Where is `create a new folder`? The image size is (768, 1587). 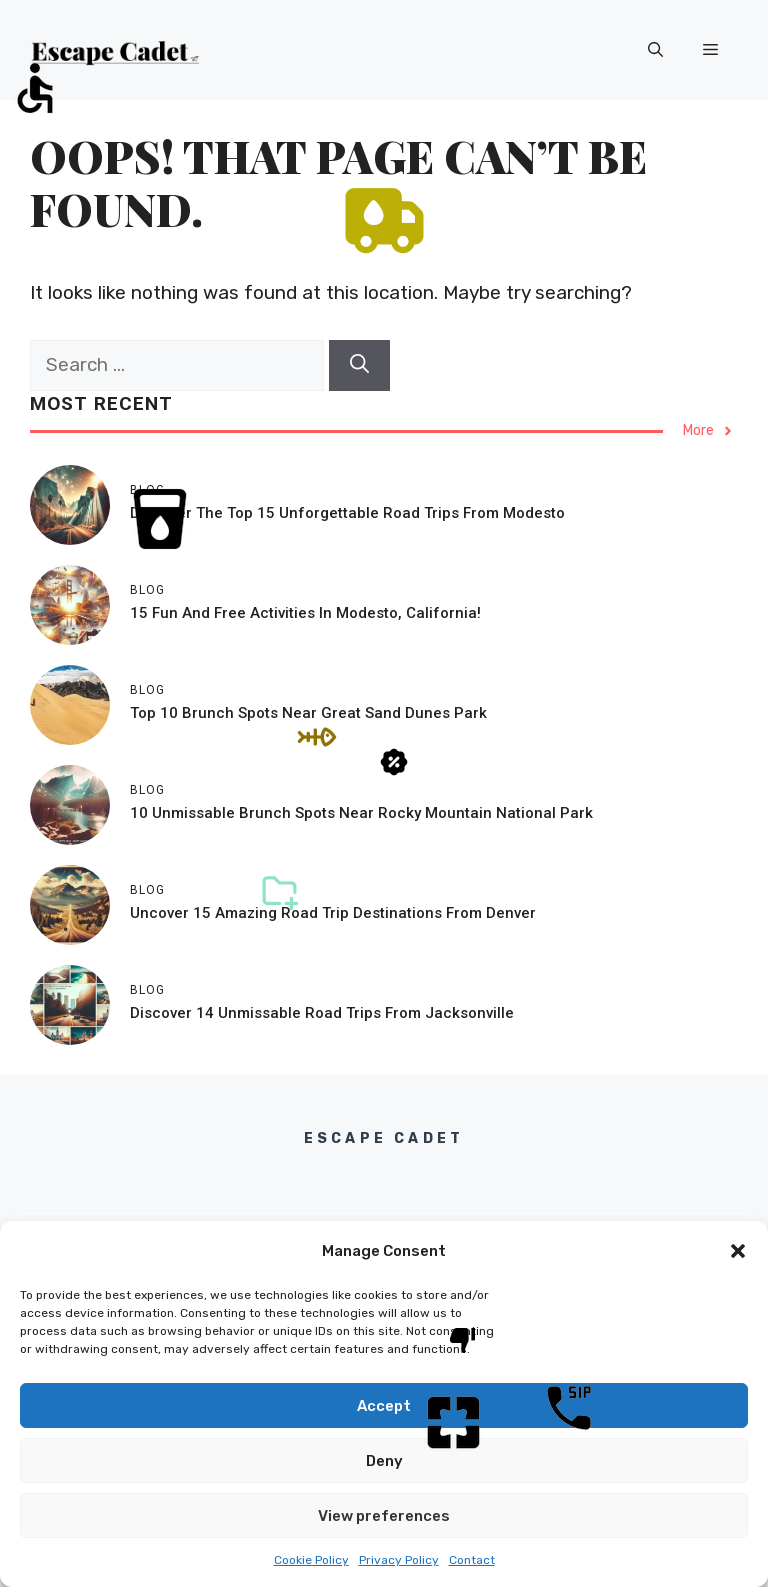 create a new folder is located at coordinates (279, 891).